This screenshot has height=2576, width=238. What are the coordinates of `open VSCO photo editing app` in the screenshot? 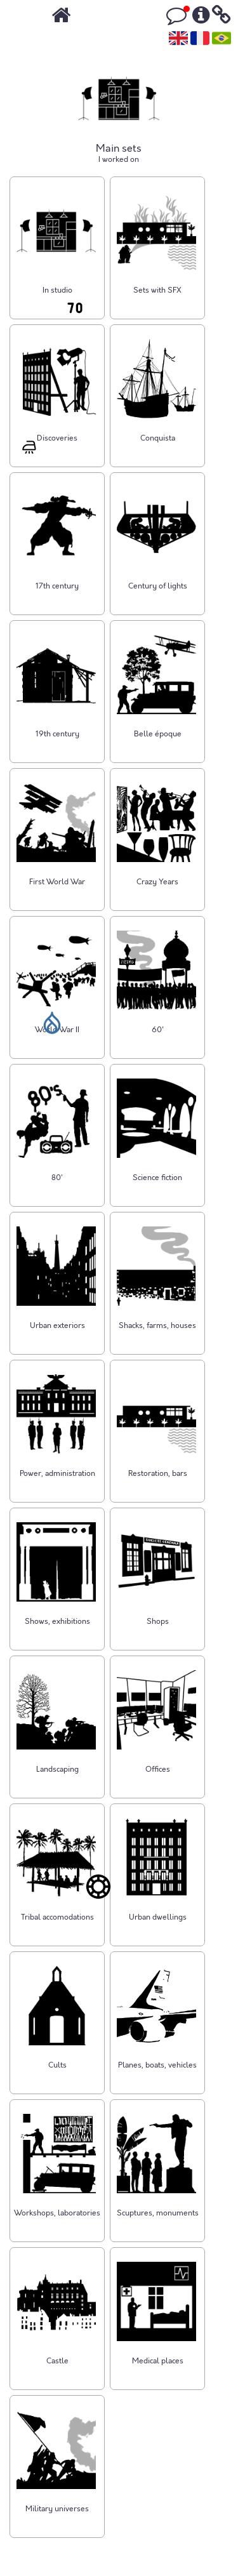 It's located at (98, 1887).